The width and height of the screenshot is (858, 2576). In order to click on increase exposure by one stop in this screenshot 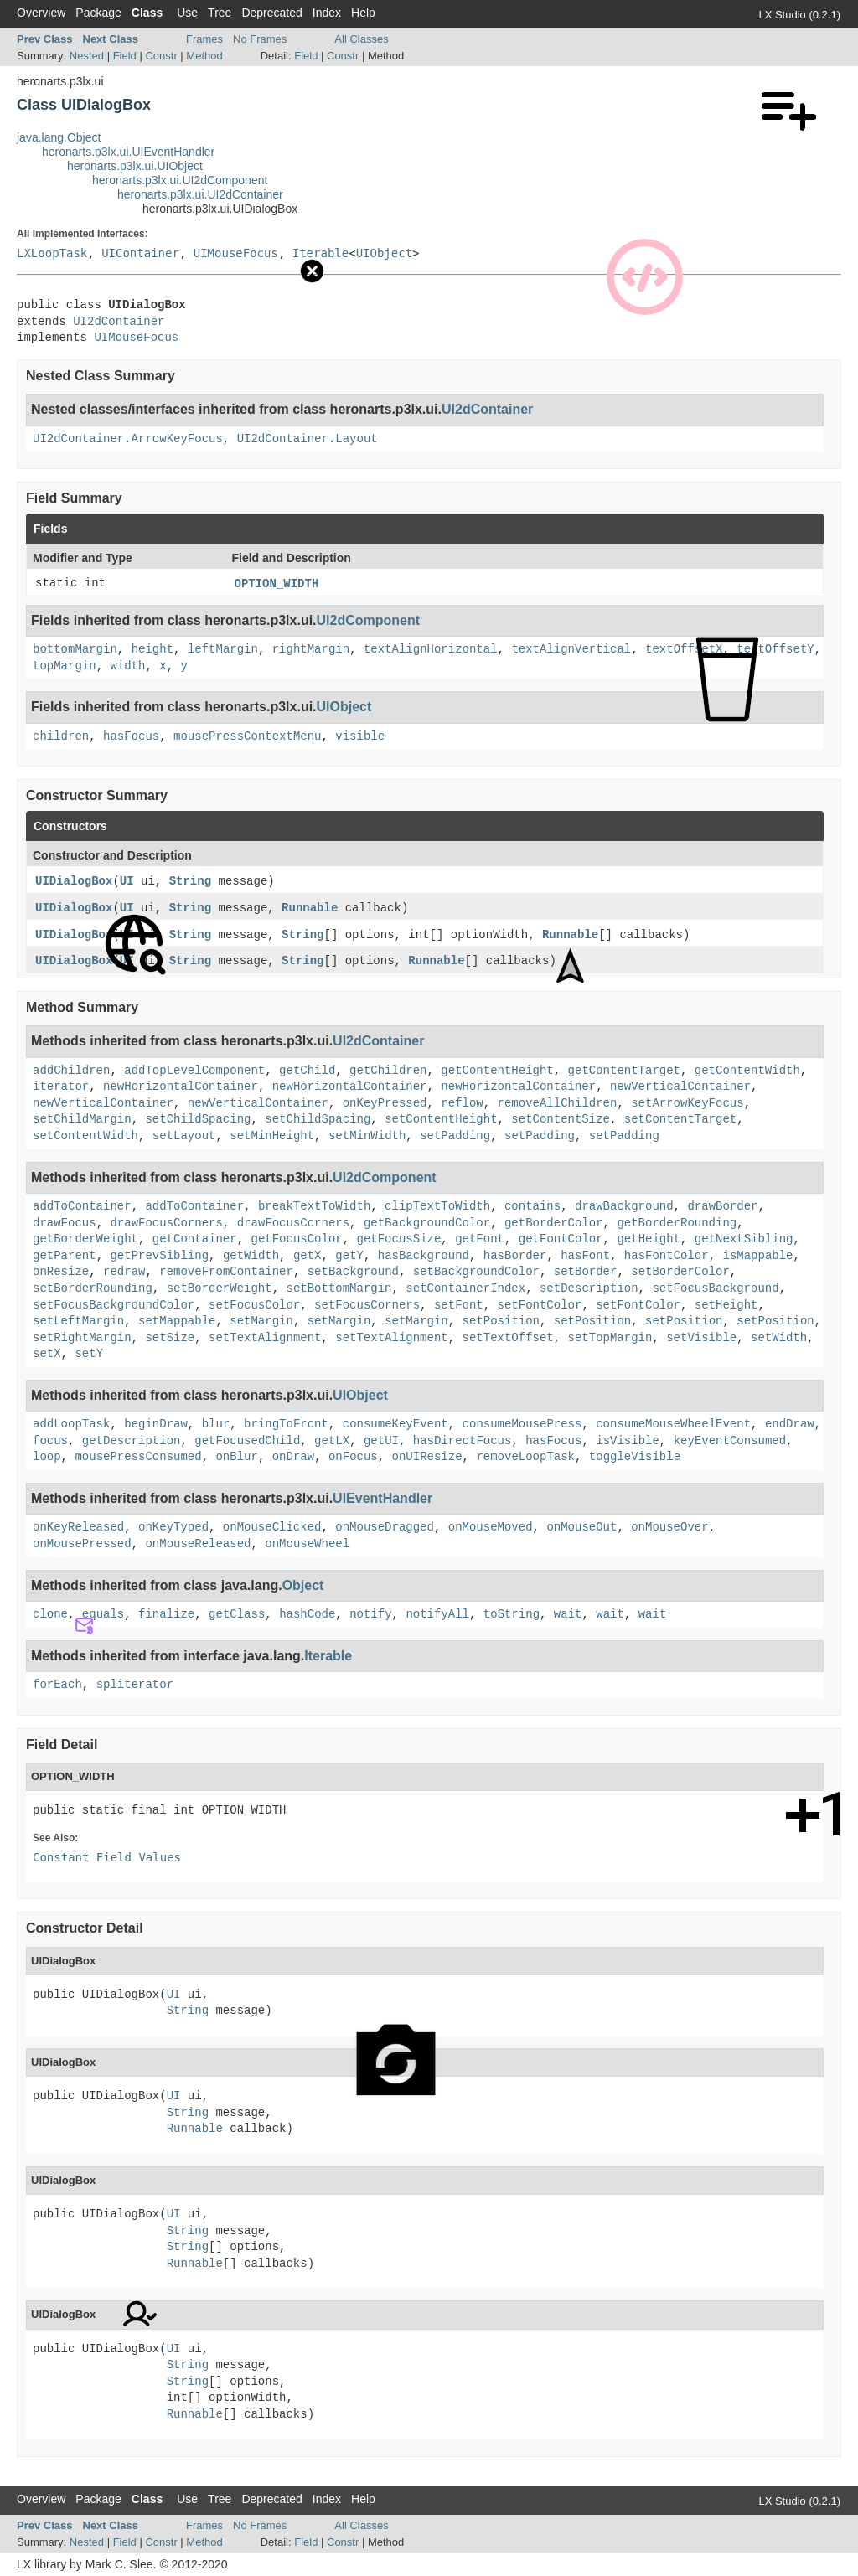, I will do `click(813, 1815)`.